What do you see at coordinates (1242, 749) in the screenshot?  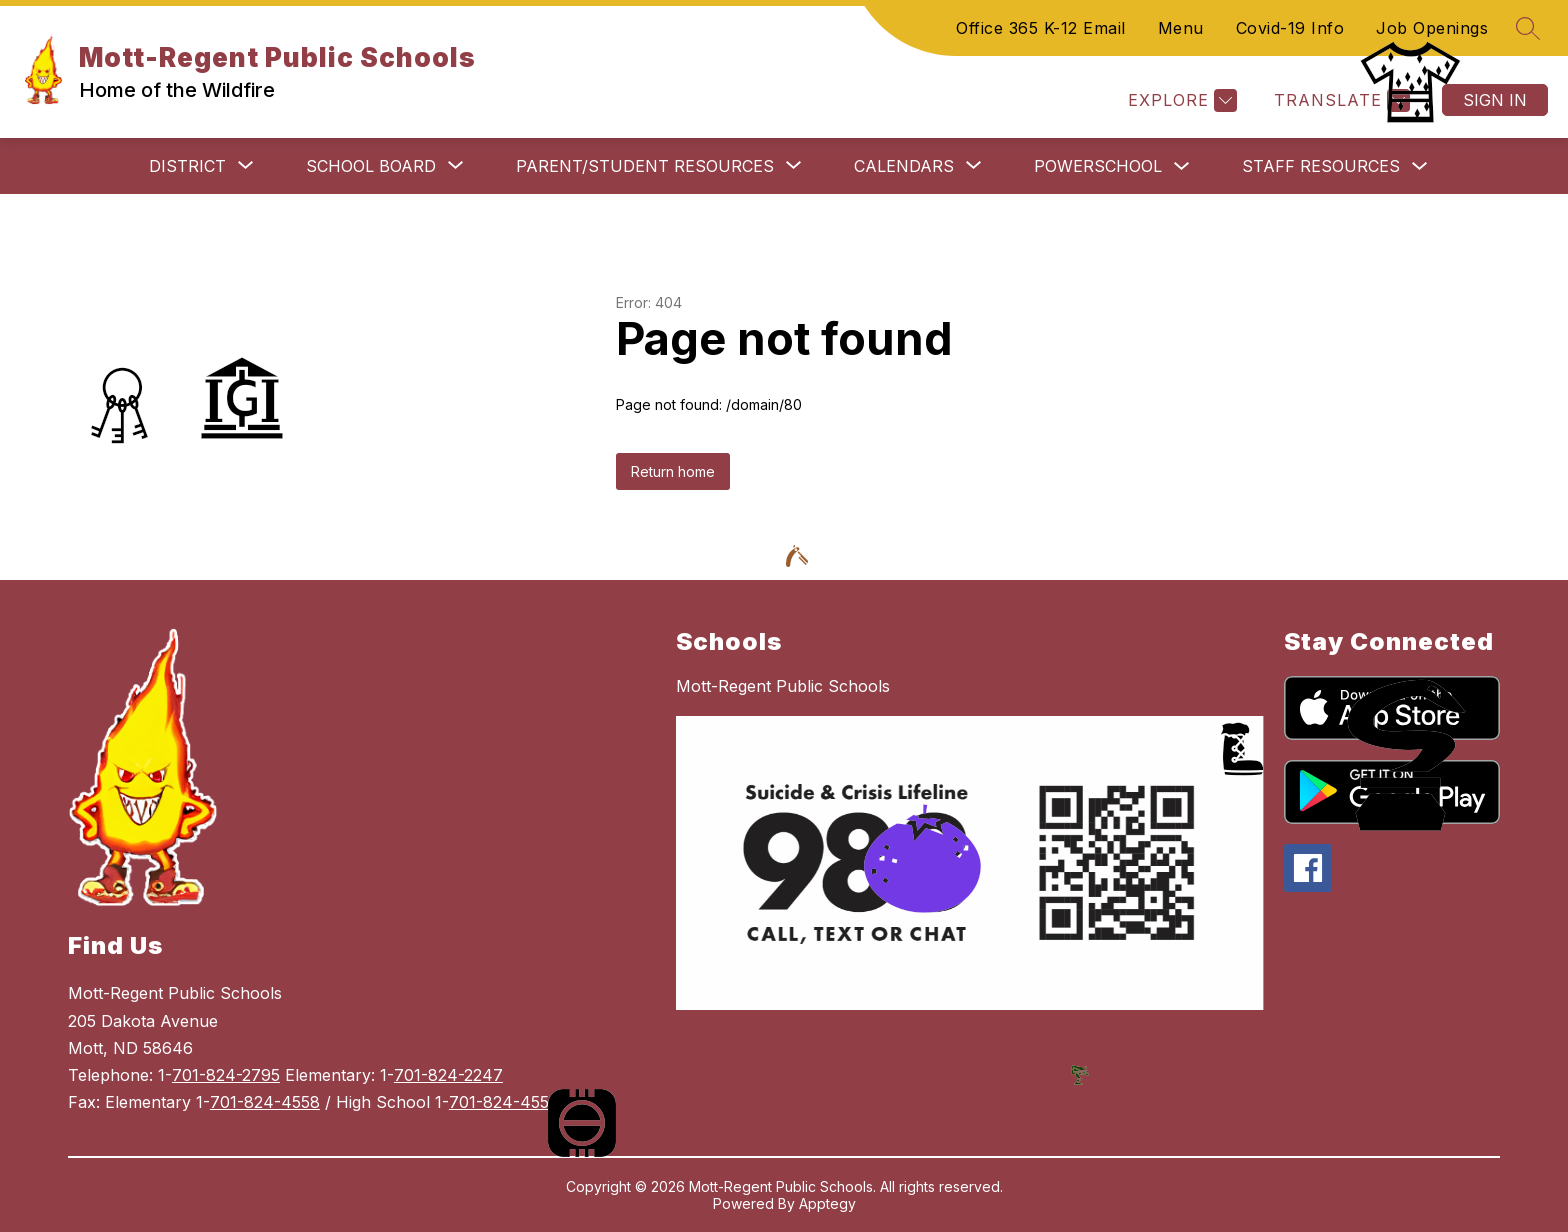 I see `select winter boot equipment` at bounding box center [1242, 749].